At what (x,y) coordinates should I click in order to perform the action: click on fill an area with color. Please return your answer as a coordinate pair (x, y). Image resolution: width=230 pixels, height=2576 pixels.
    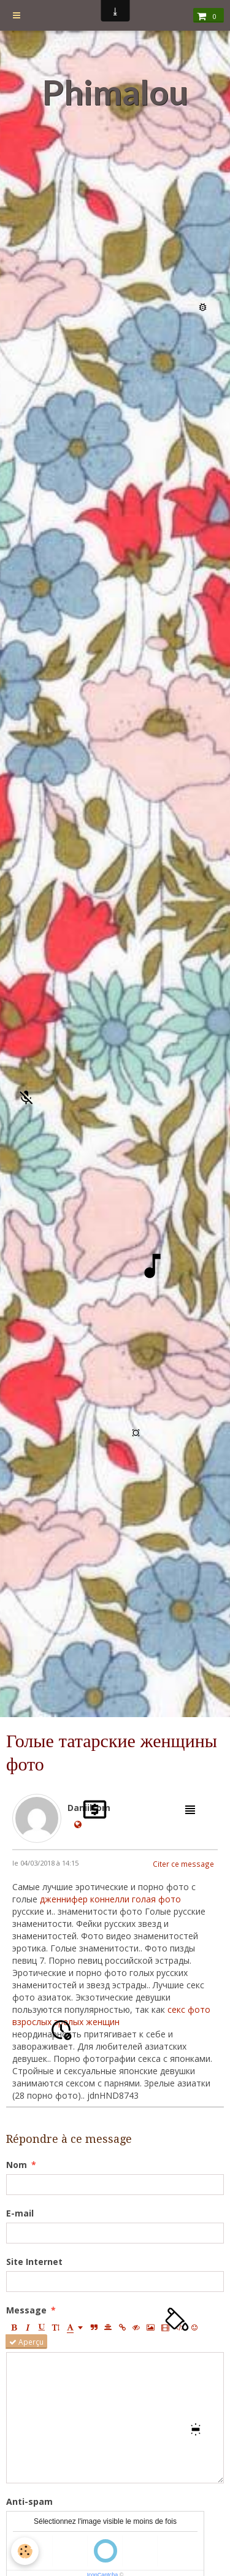
    Looking at the image, I should click on (177, 2319).